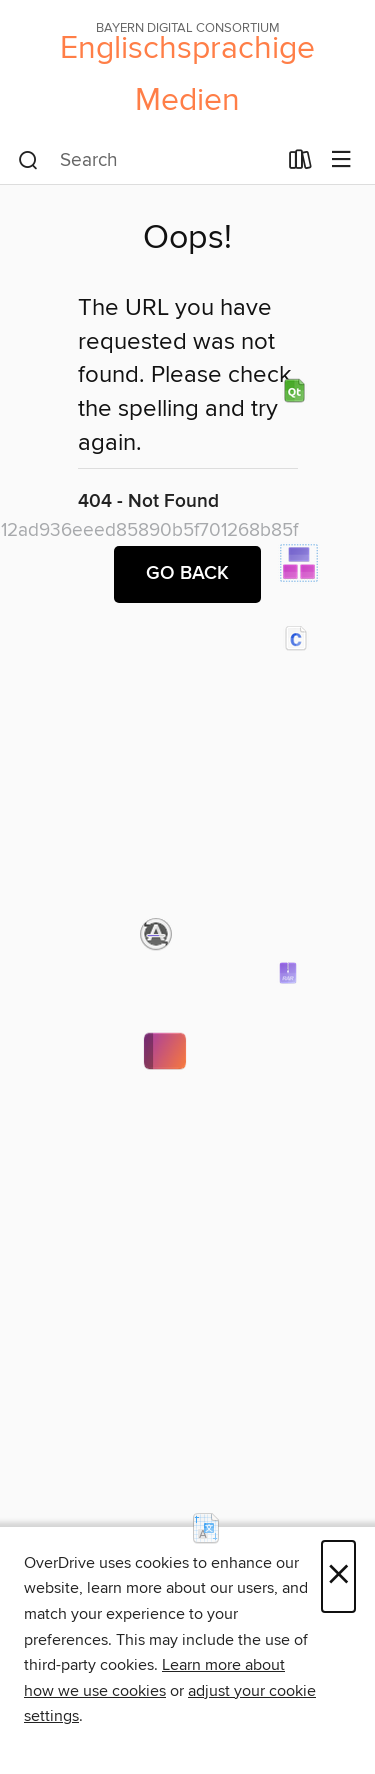 The width and height of the screenshot is (375, 1774). I want to click on select all items in the current view, so click(299, 563).